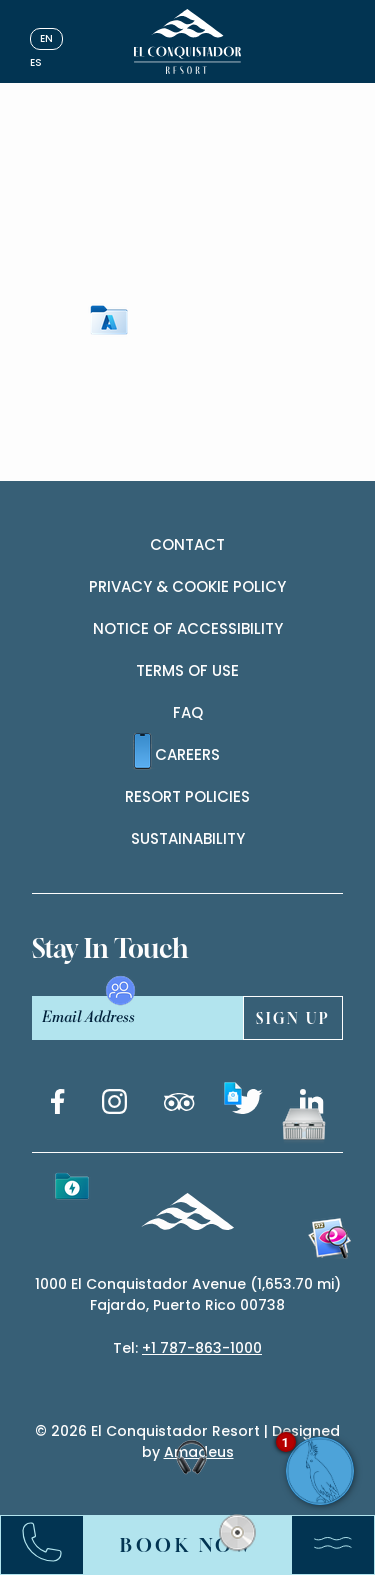  I want to click on iPhone 16 device icon, so click(142, 751).